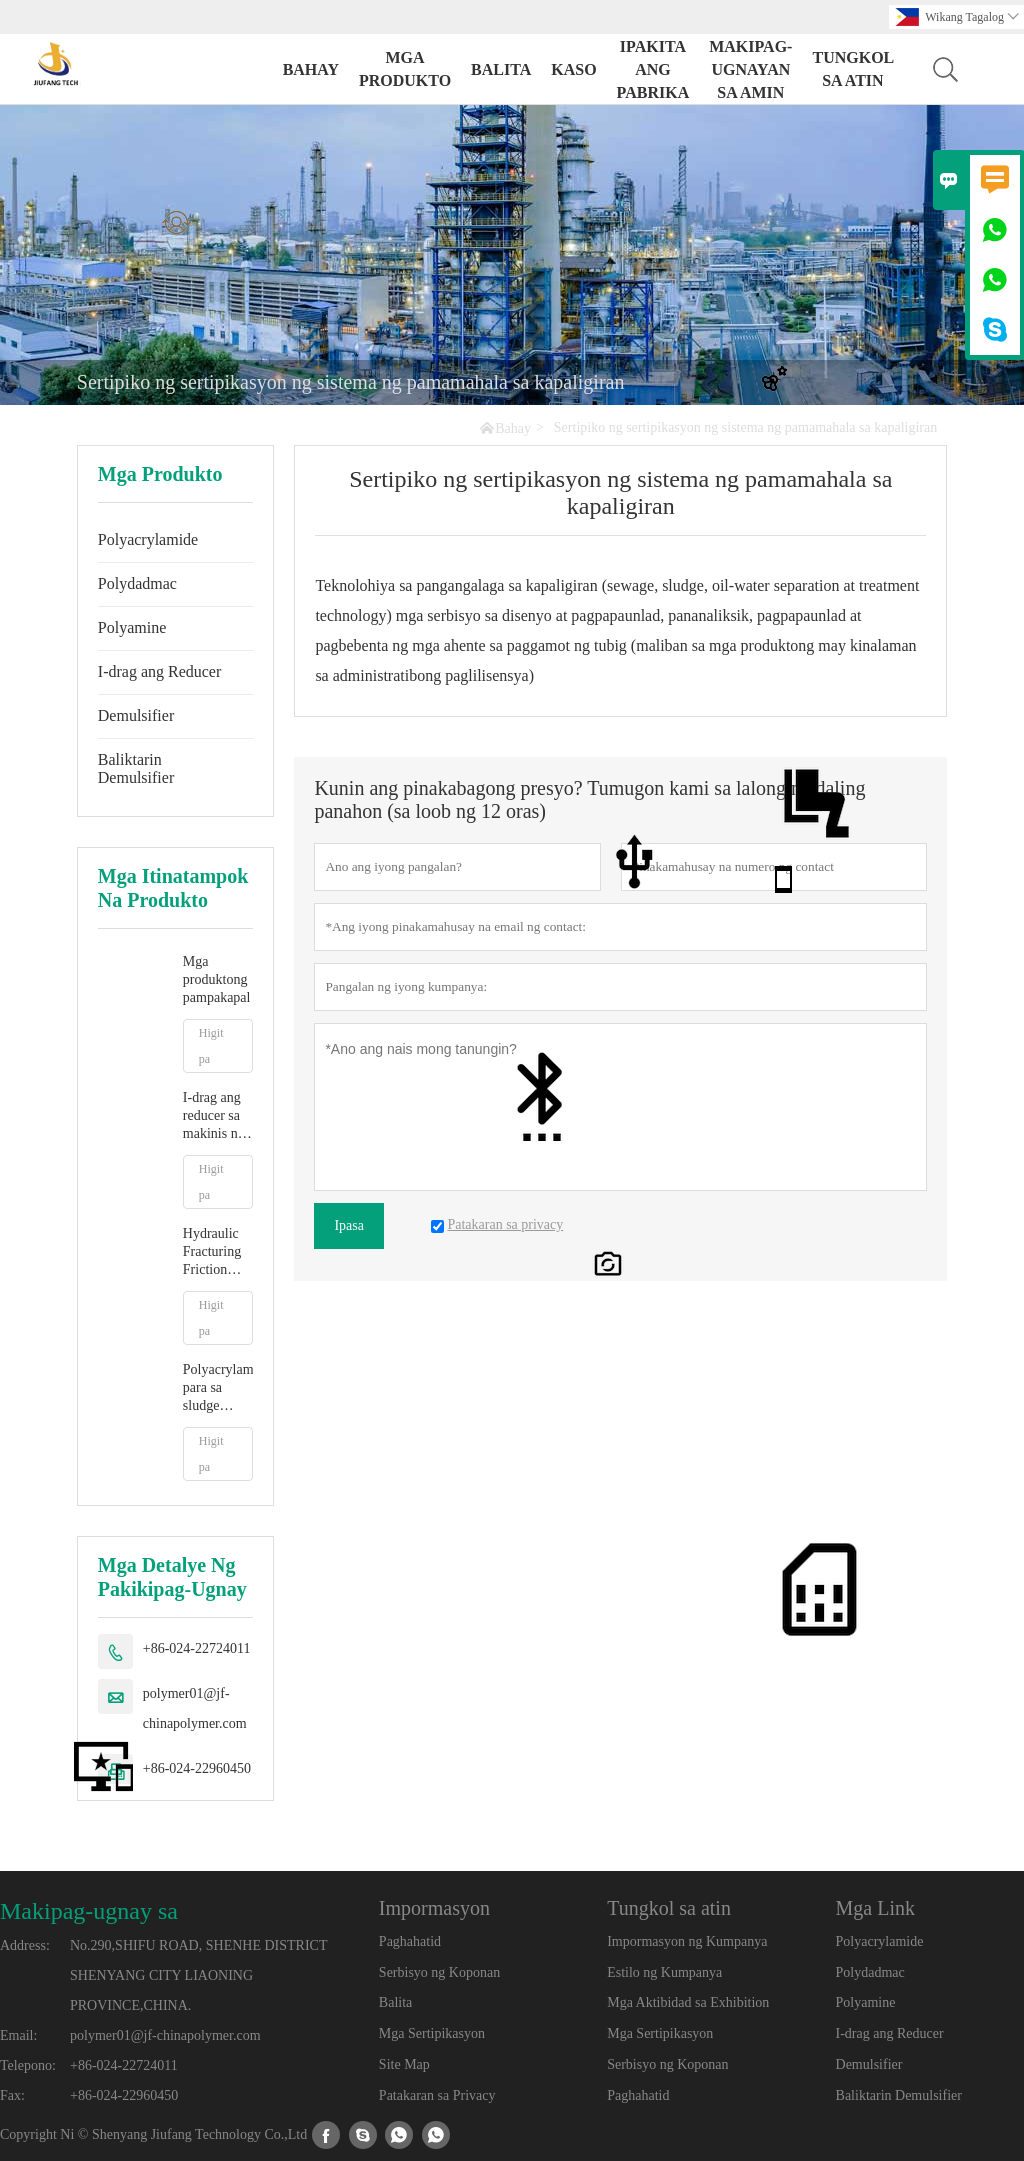 The width and height of the screenshot is (1024, 2161). I want to click on enable party mode for shared photo capture, so click(608, 1265).